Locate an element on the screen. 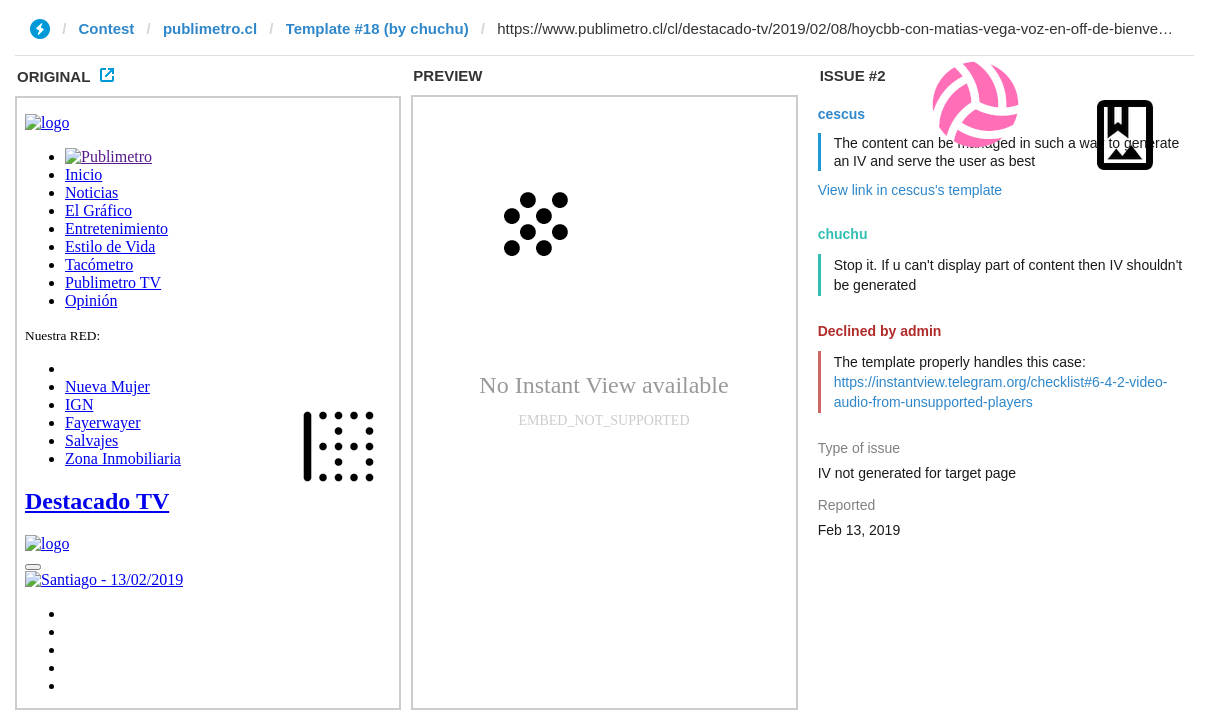 This screenshot has width=1209, height=720. volleyball sports category or activity is located at coordinates (975, 104).